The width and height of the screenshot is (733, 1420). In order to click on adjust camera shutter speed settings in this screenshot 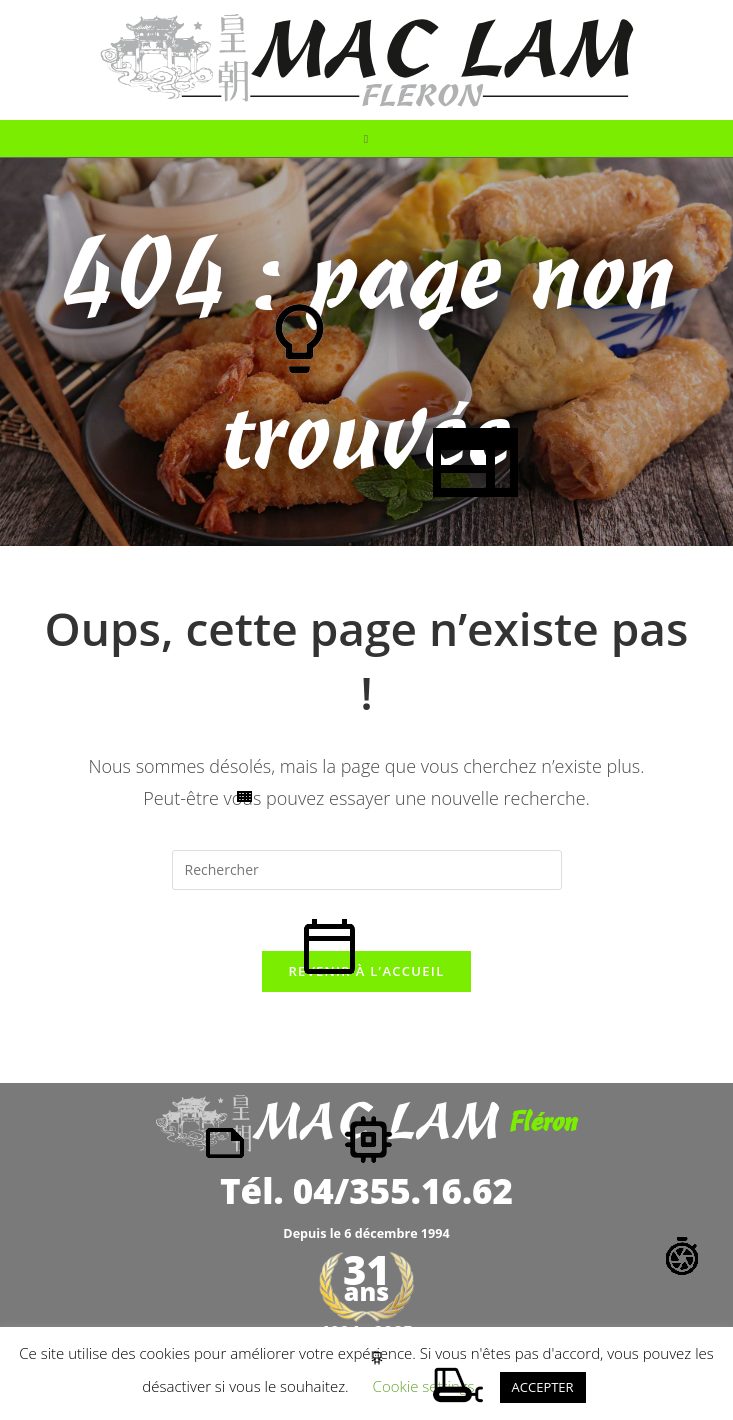, I will do `click(682, 1257)`.